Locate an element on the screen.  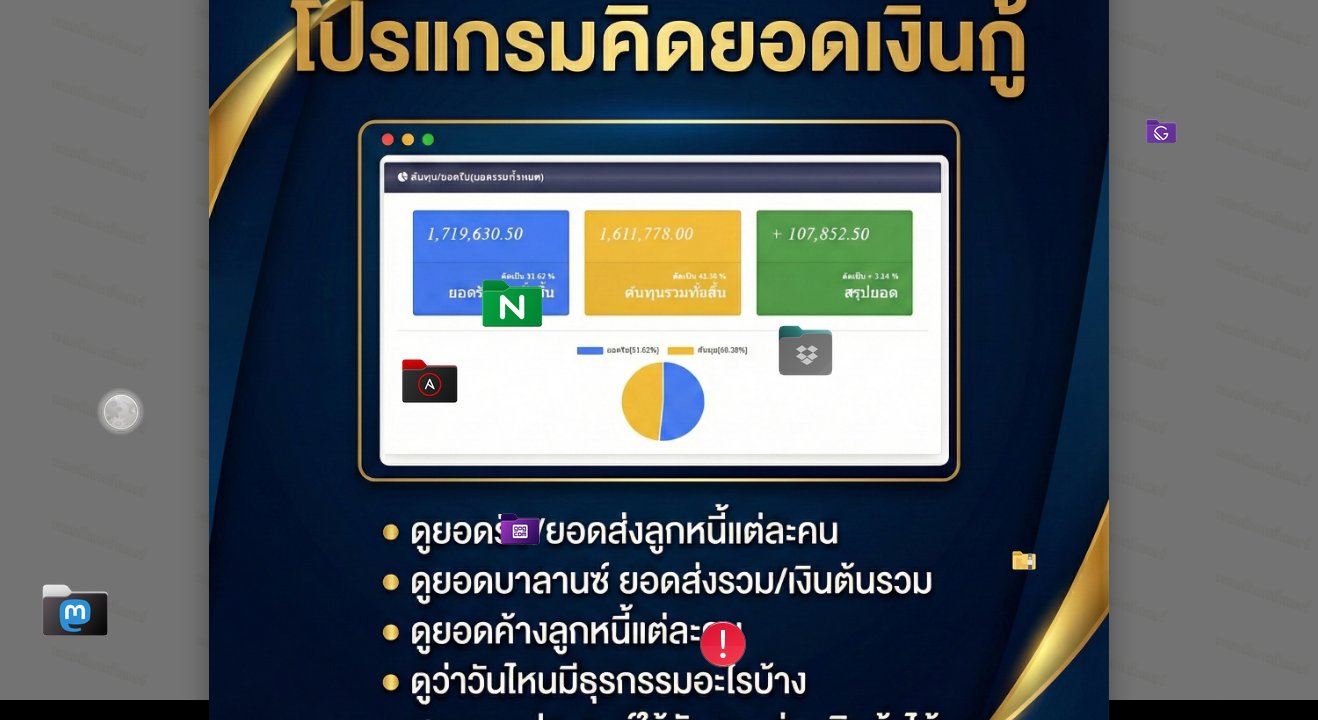
folder containing Gatsby project files is located at coordinates (1161, 132).